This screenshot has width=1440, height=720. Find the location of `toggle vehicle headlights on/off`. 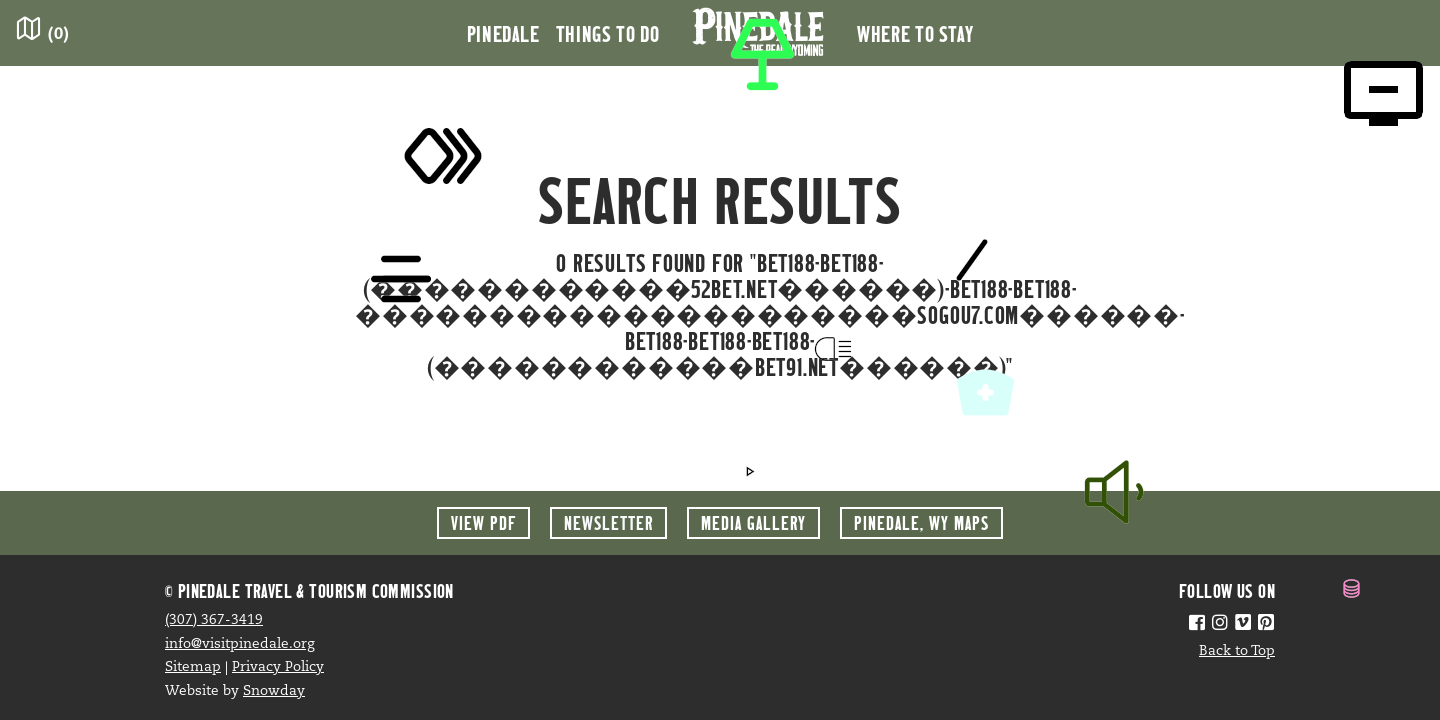

toggle vehicle headlights on/off is located at coordinates (833, 349).